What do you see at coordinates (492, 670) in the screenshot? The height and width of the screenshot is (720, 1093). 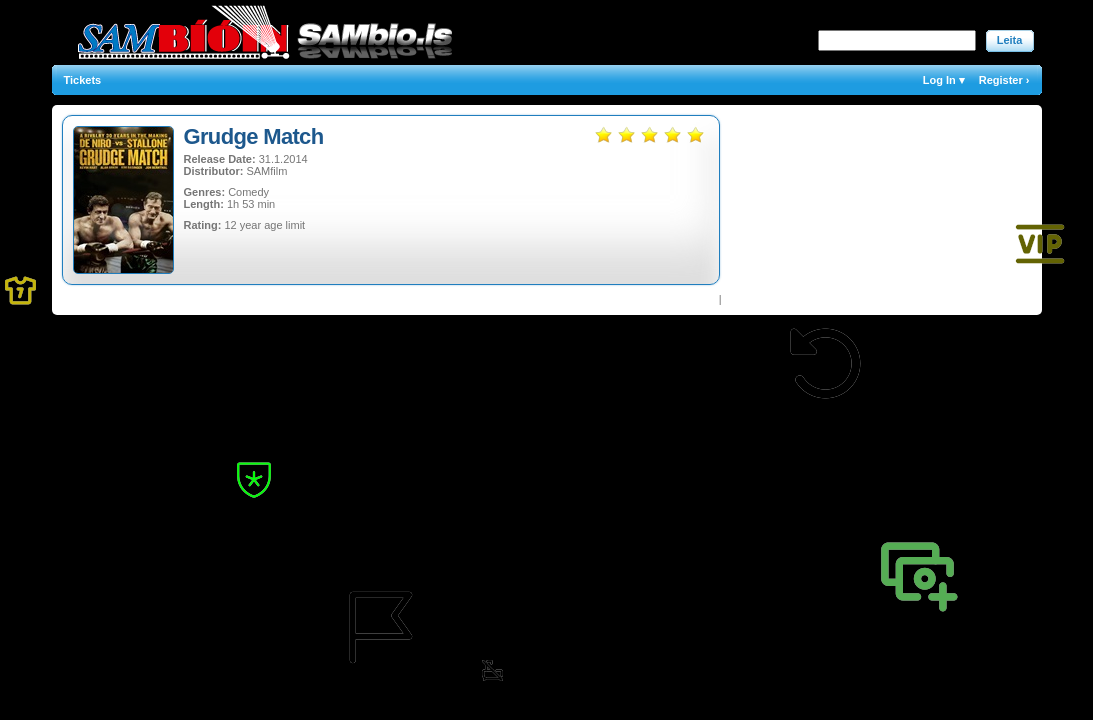 I see `indicates bathtub or bath feature is unavailable` at bounding box center [492, 670].